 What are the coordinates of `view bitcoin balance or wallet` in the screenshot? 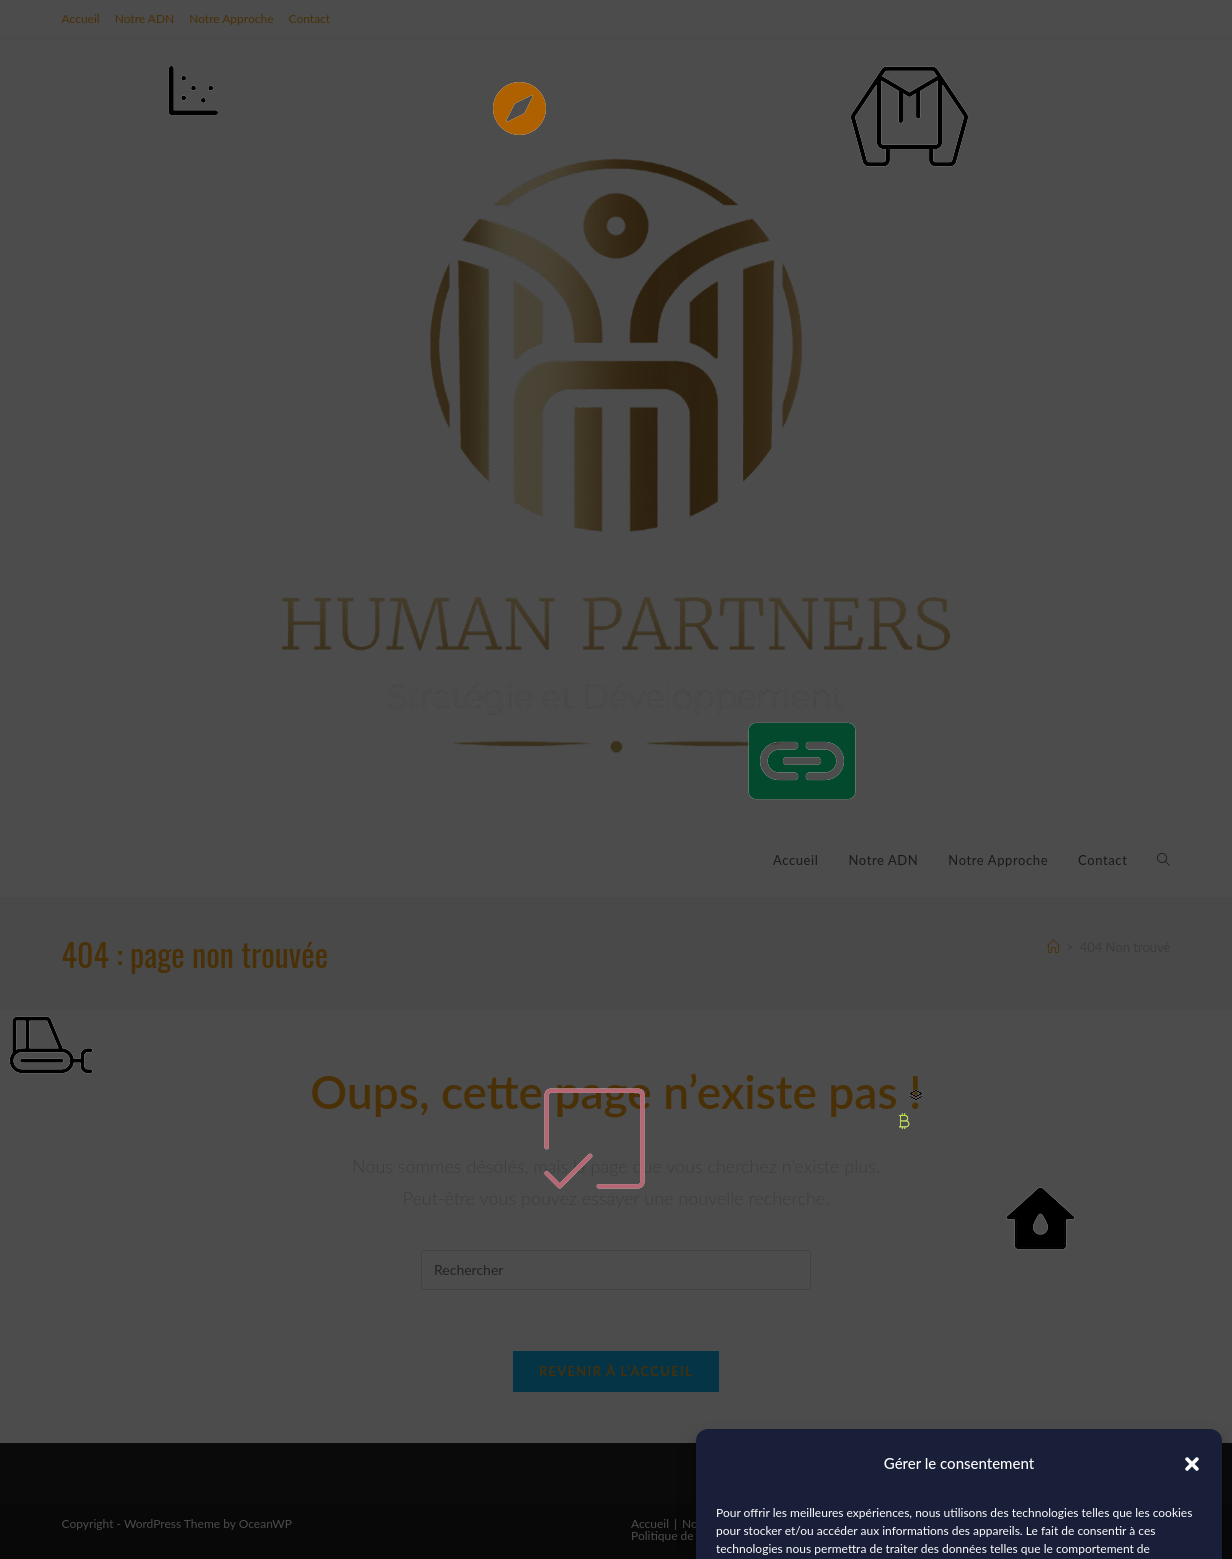 It's located at (903, 1121).